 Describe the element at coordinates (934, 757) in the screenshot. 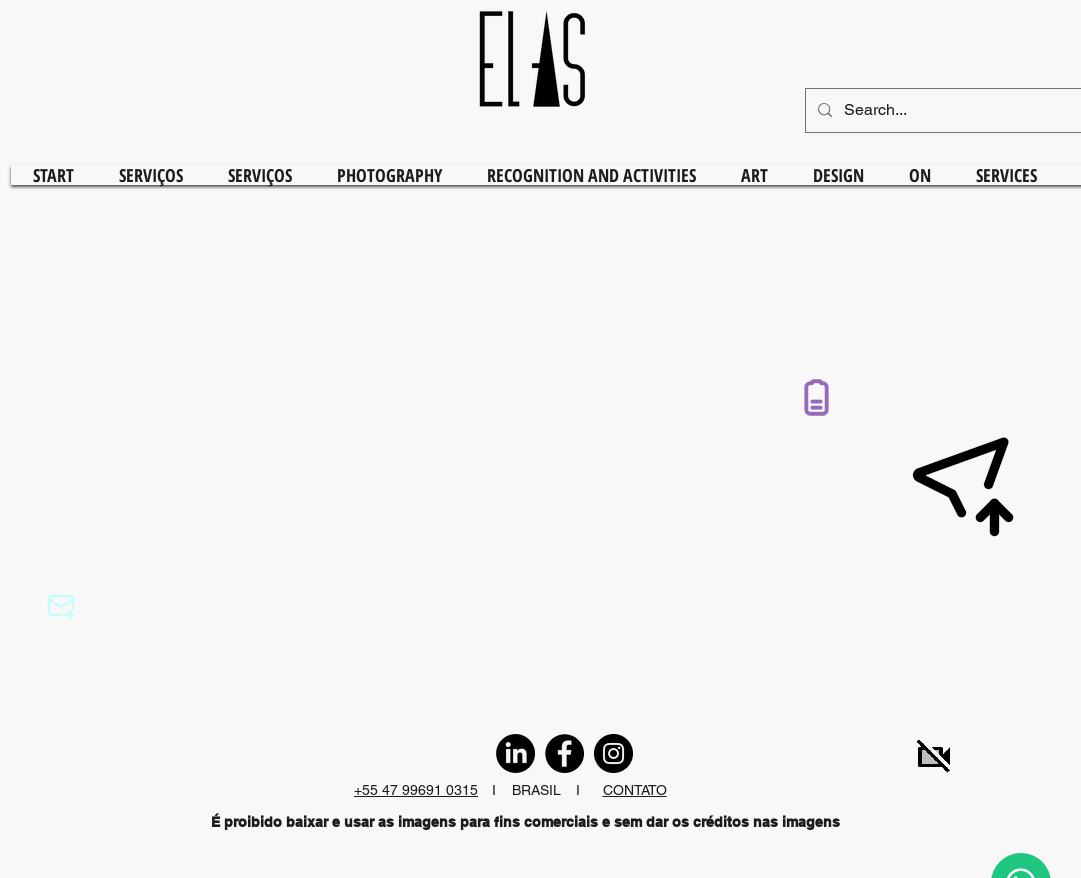

I see `turn off camera or video` at that location.